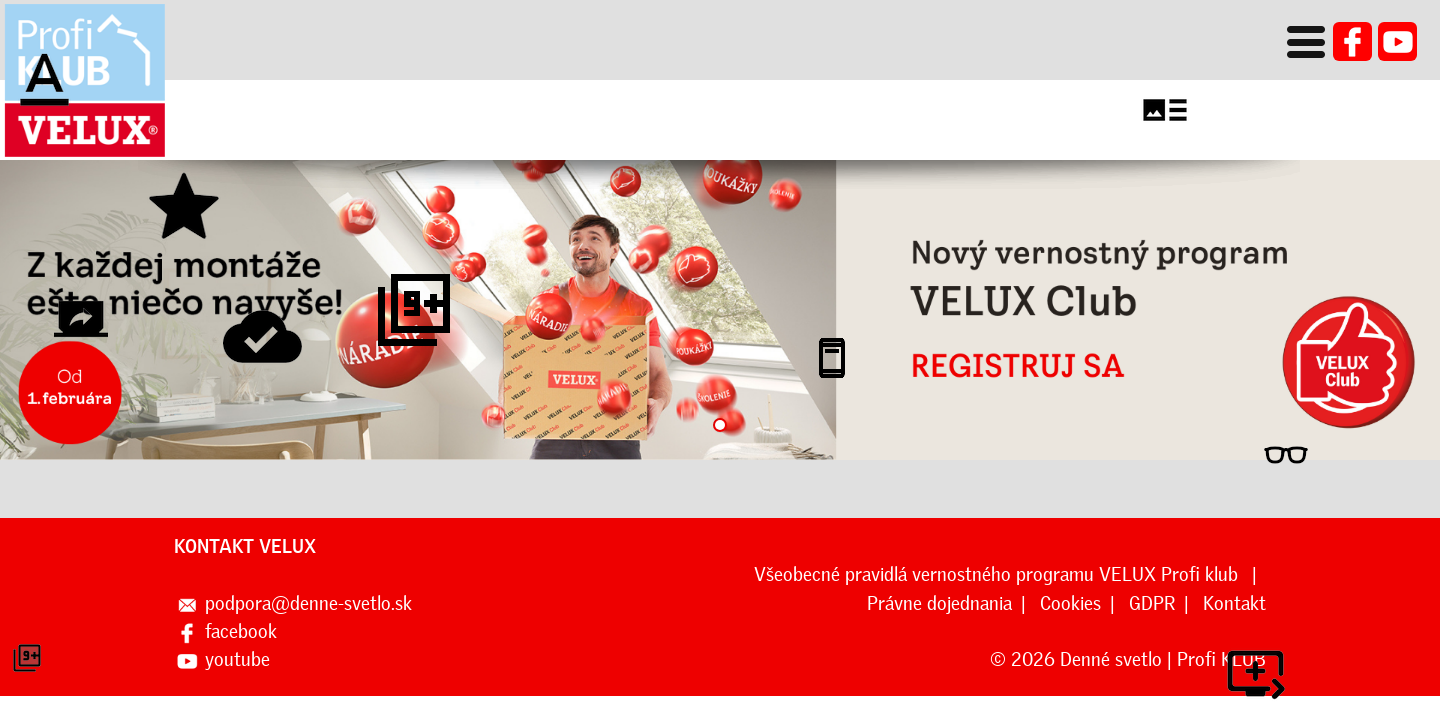  Describe the element at coordinates (44, 81) in the screenshot. I see `format or style text` at that location.